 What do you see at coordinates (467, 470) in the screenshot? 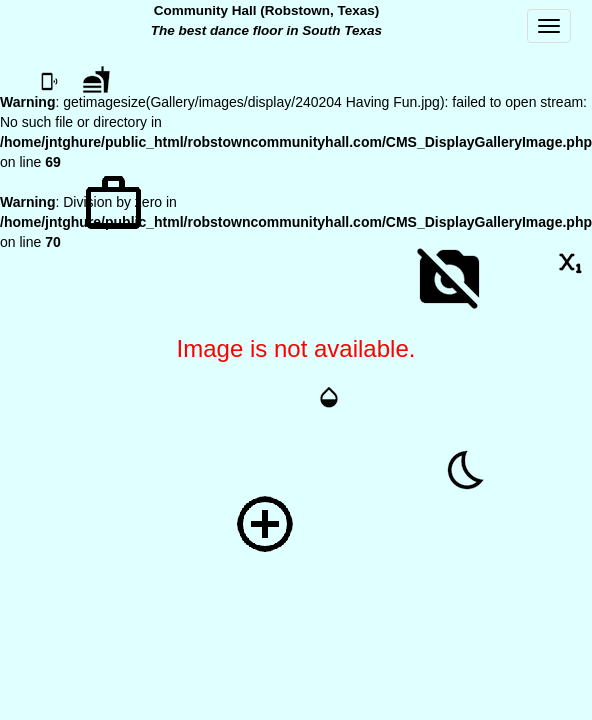
I see `enable bedtime or sleep mode` at bounding box center [467, 470].